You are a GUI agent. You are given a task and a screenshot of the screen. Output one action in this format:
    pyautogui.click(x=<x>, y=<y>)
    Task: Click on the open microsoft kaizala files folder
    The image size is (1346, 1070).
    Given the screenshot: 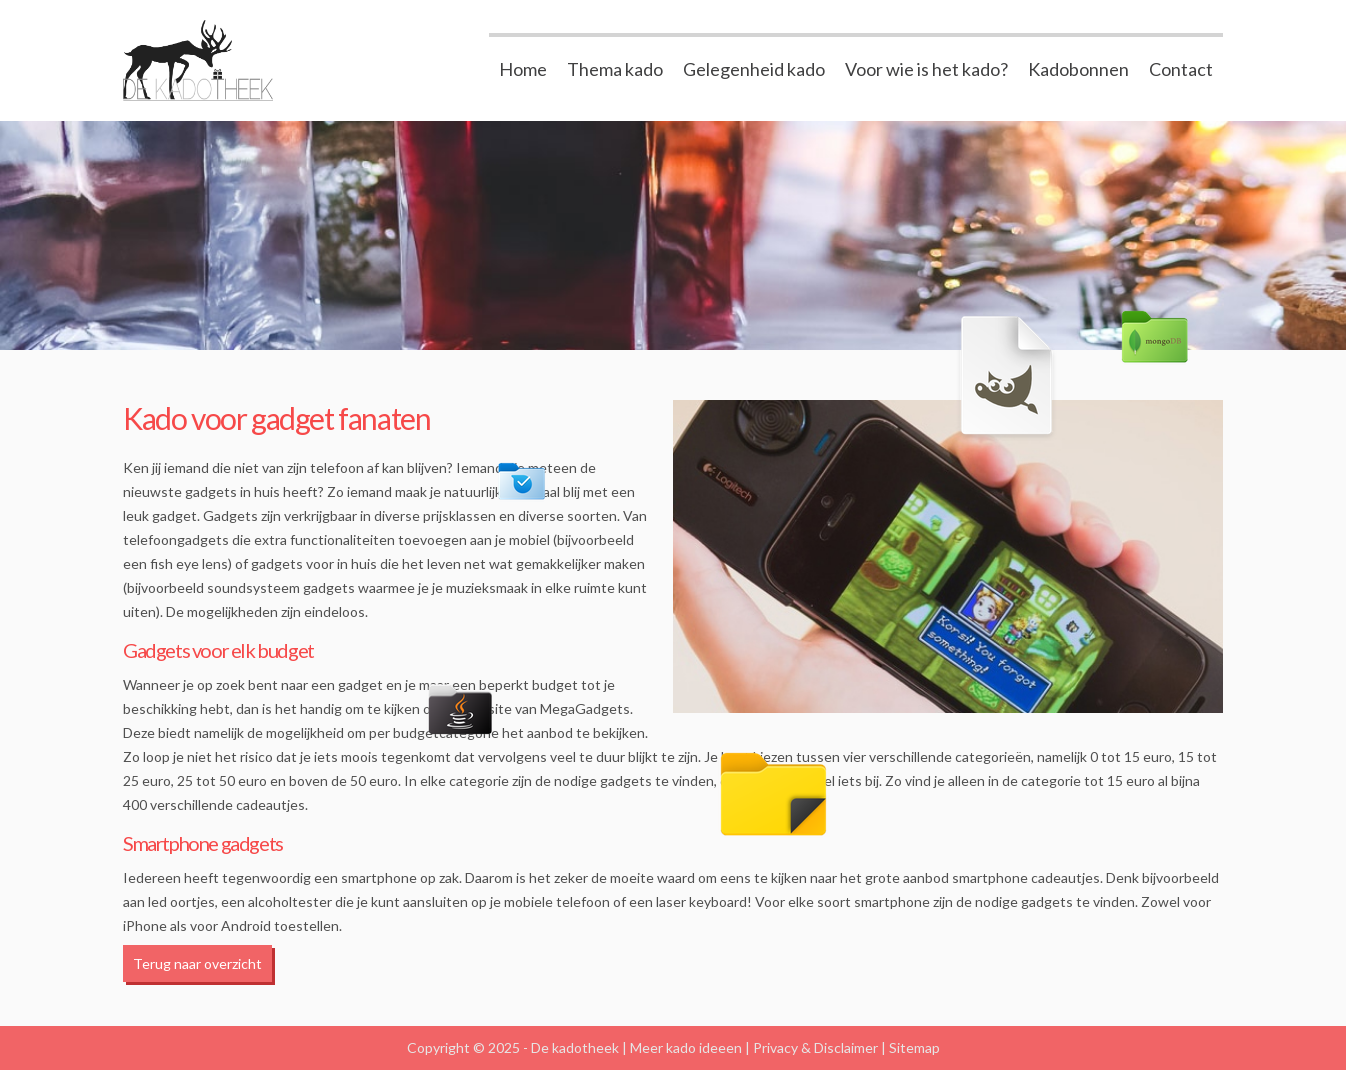 What is the action you would take?
    pyautogui.click(x=521, y=482)
    